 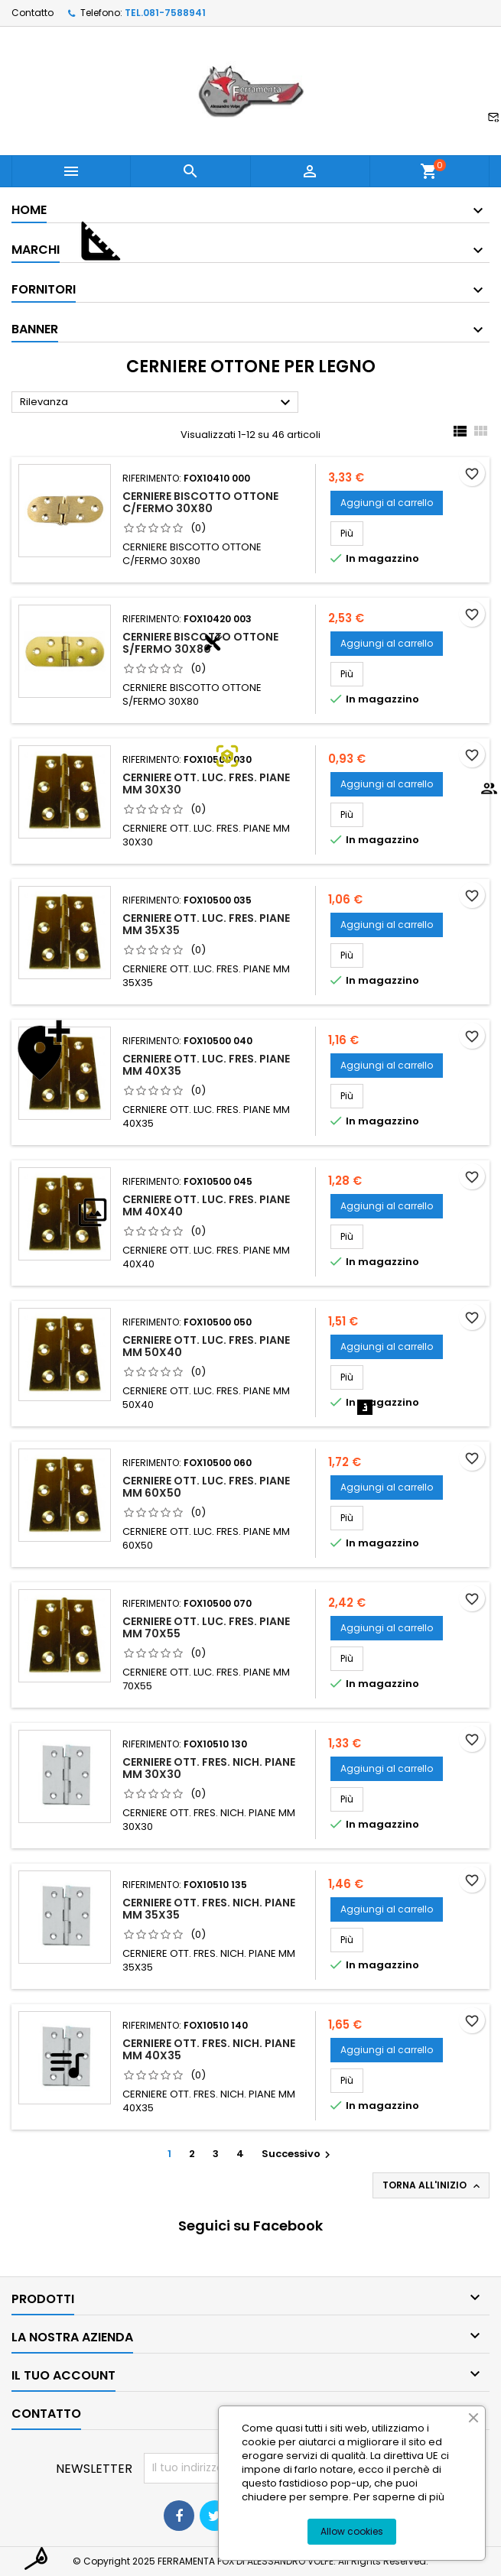 What do you see at coordinates (93, 1212) in the screenshot?
I see `filter or sort images in a gallery` at bounding box center [93, 1212].